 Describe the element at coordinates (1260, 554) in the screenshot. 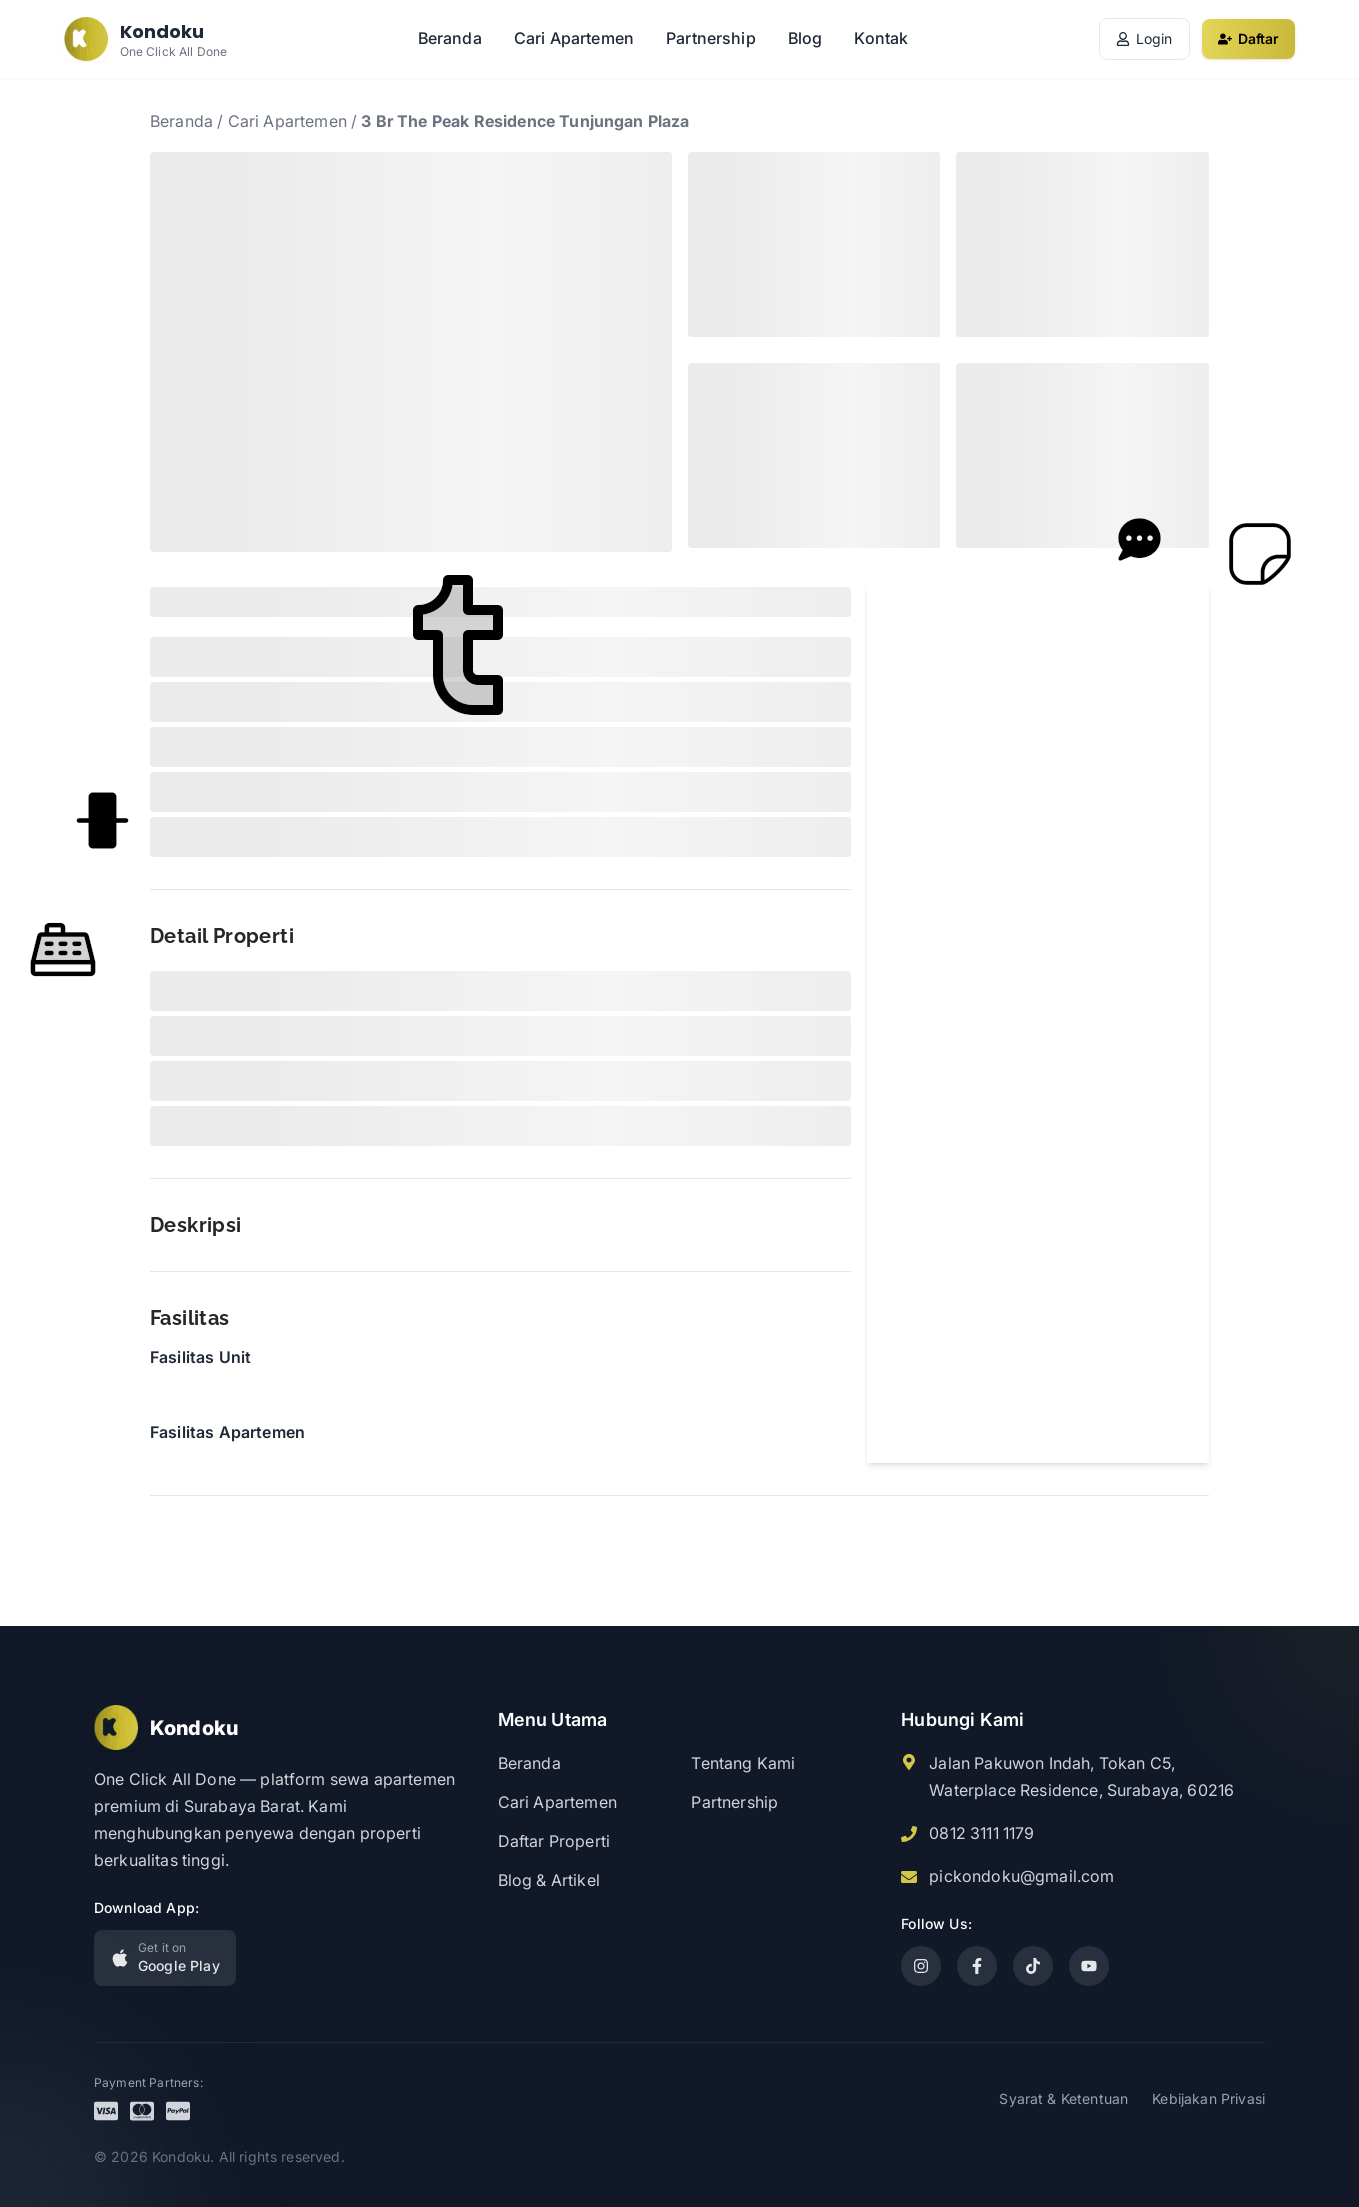

I see `add a sticker to your message` at that location.